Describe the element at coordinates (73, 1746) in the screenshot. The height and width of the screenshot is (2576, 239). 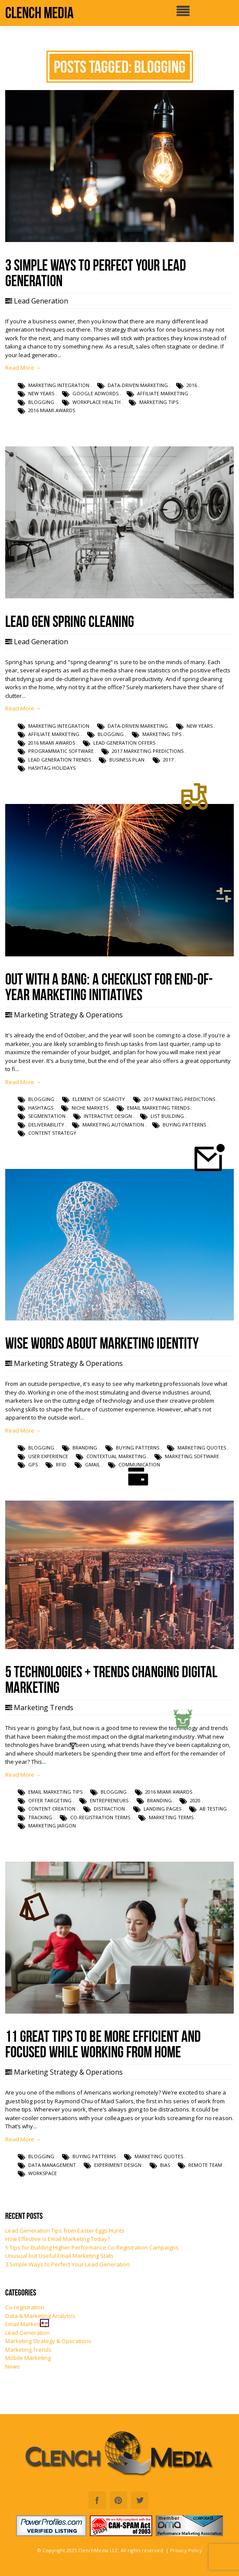
I see `filter or sort content` at that location.